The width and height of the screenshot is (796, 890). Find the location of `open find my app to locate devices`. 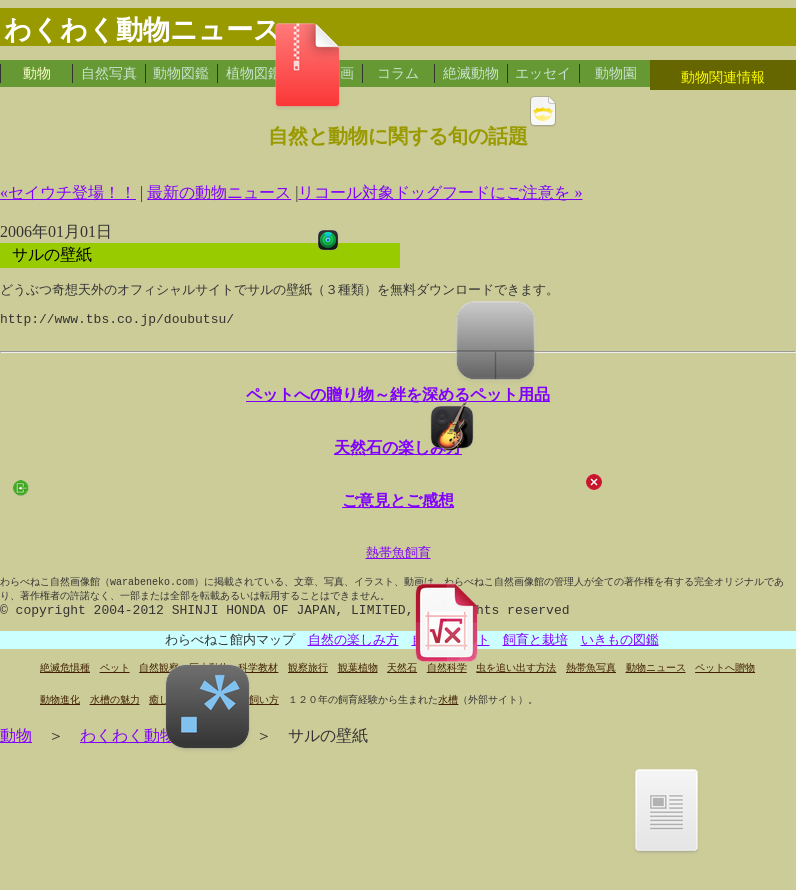

open find my app to locate devices is located at coordinates (328, 240).